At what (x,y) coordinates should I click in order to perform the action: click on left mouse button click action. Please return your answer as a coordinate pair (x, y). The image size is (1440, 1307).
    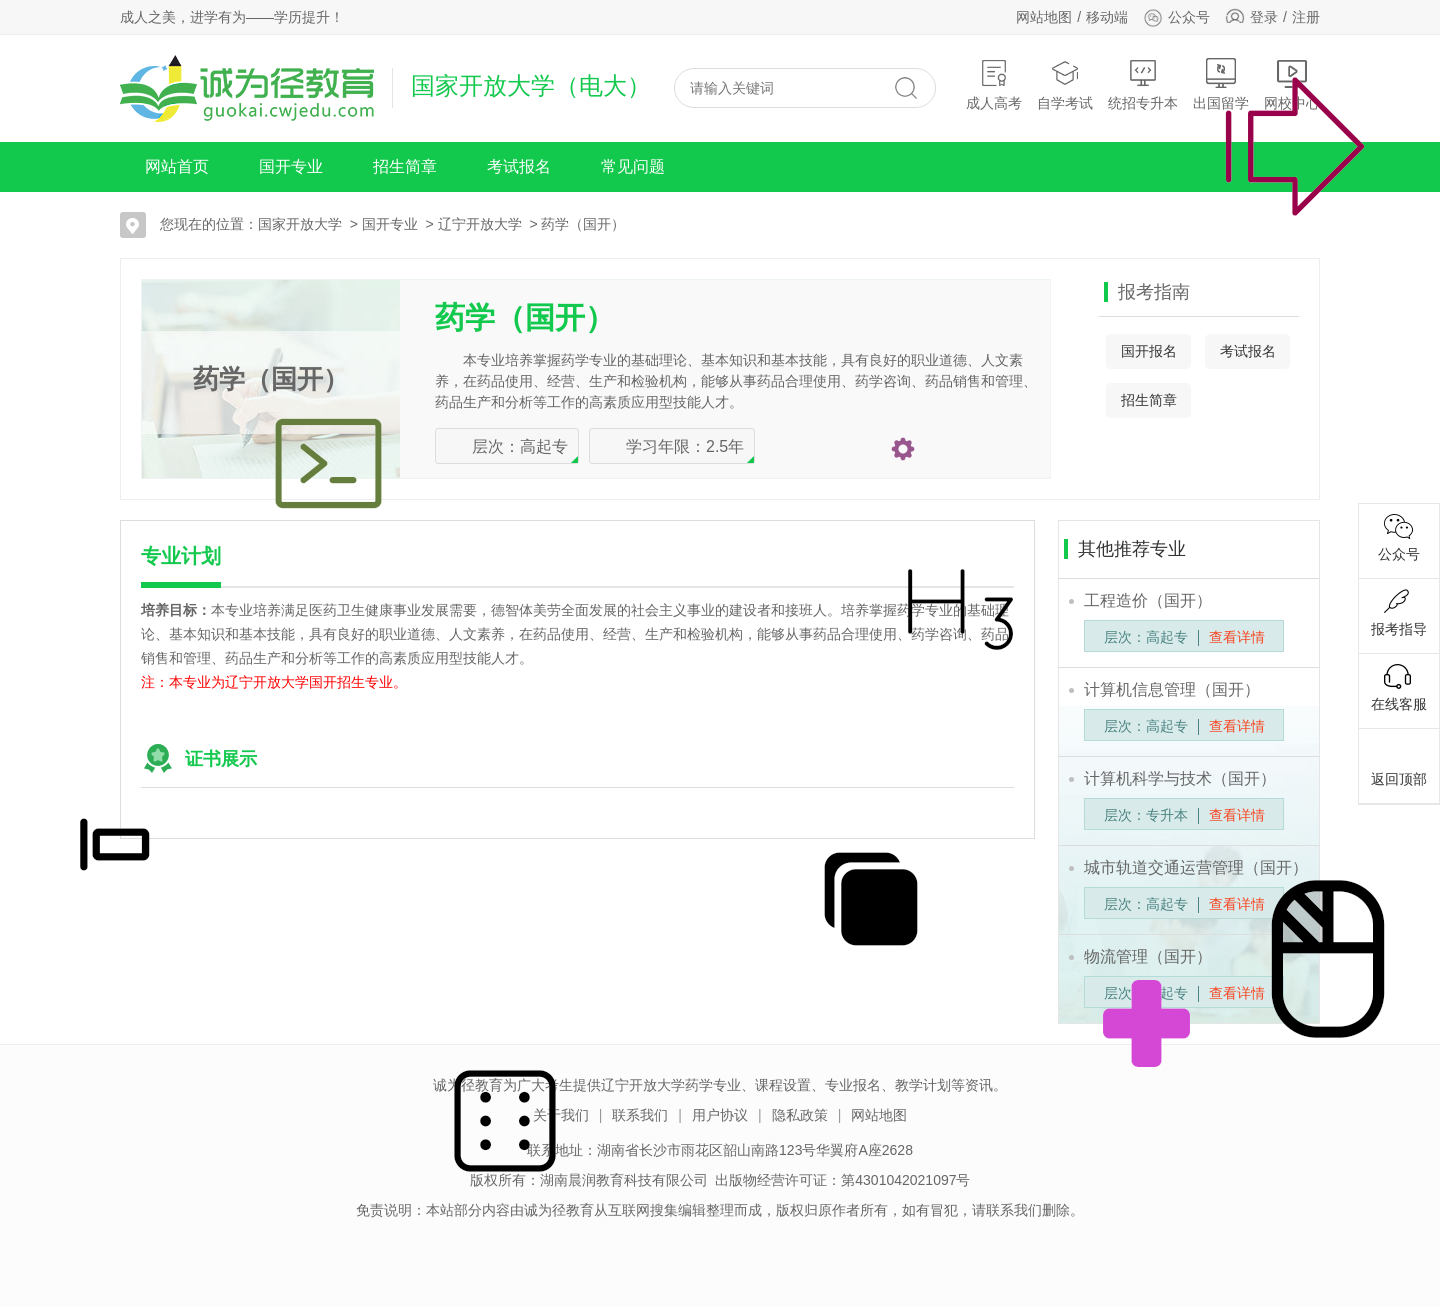
    Looking at the image, I should click on (1328, 959).